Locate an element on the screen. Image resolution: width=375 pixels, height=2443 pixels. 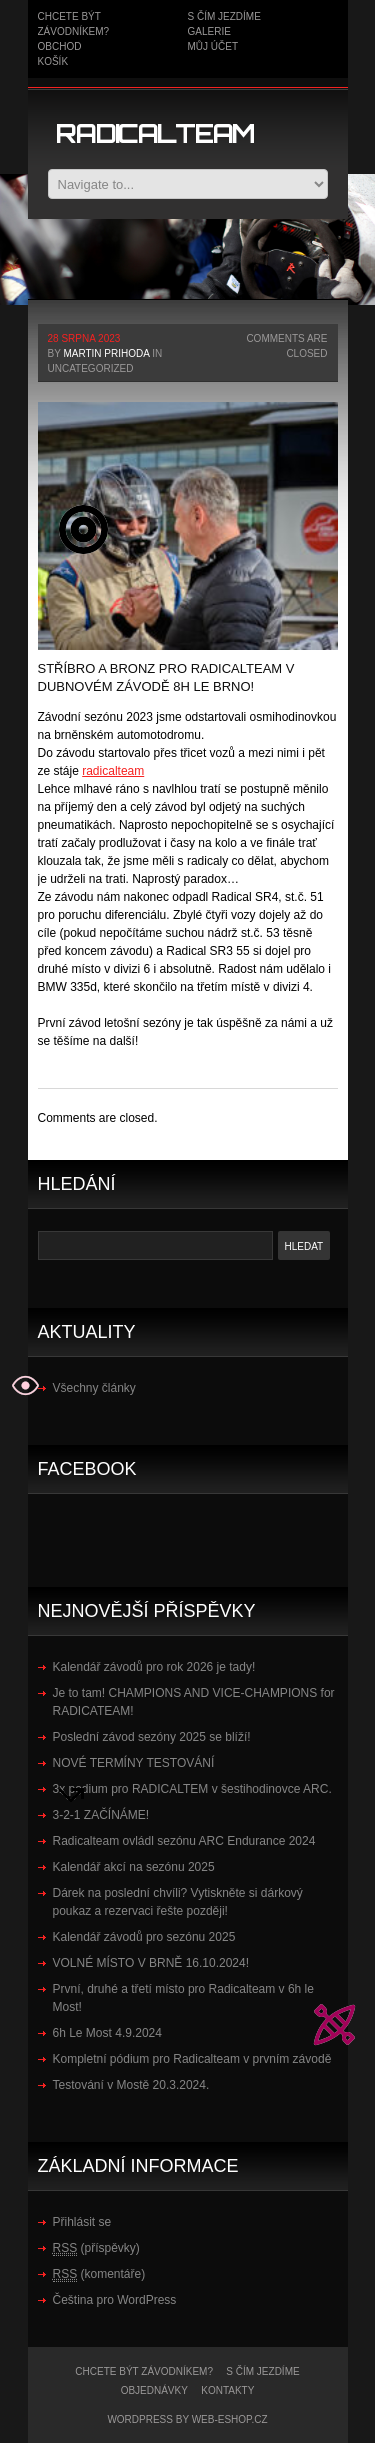
indicates an outgoing call that wasn't answered is located at coordinates (71, 1795).